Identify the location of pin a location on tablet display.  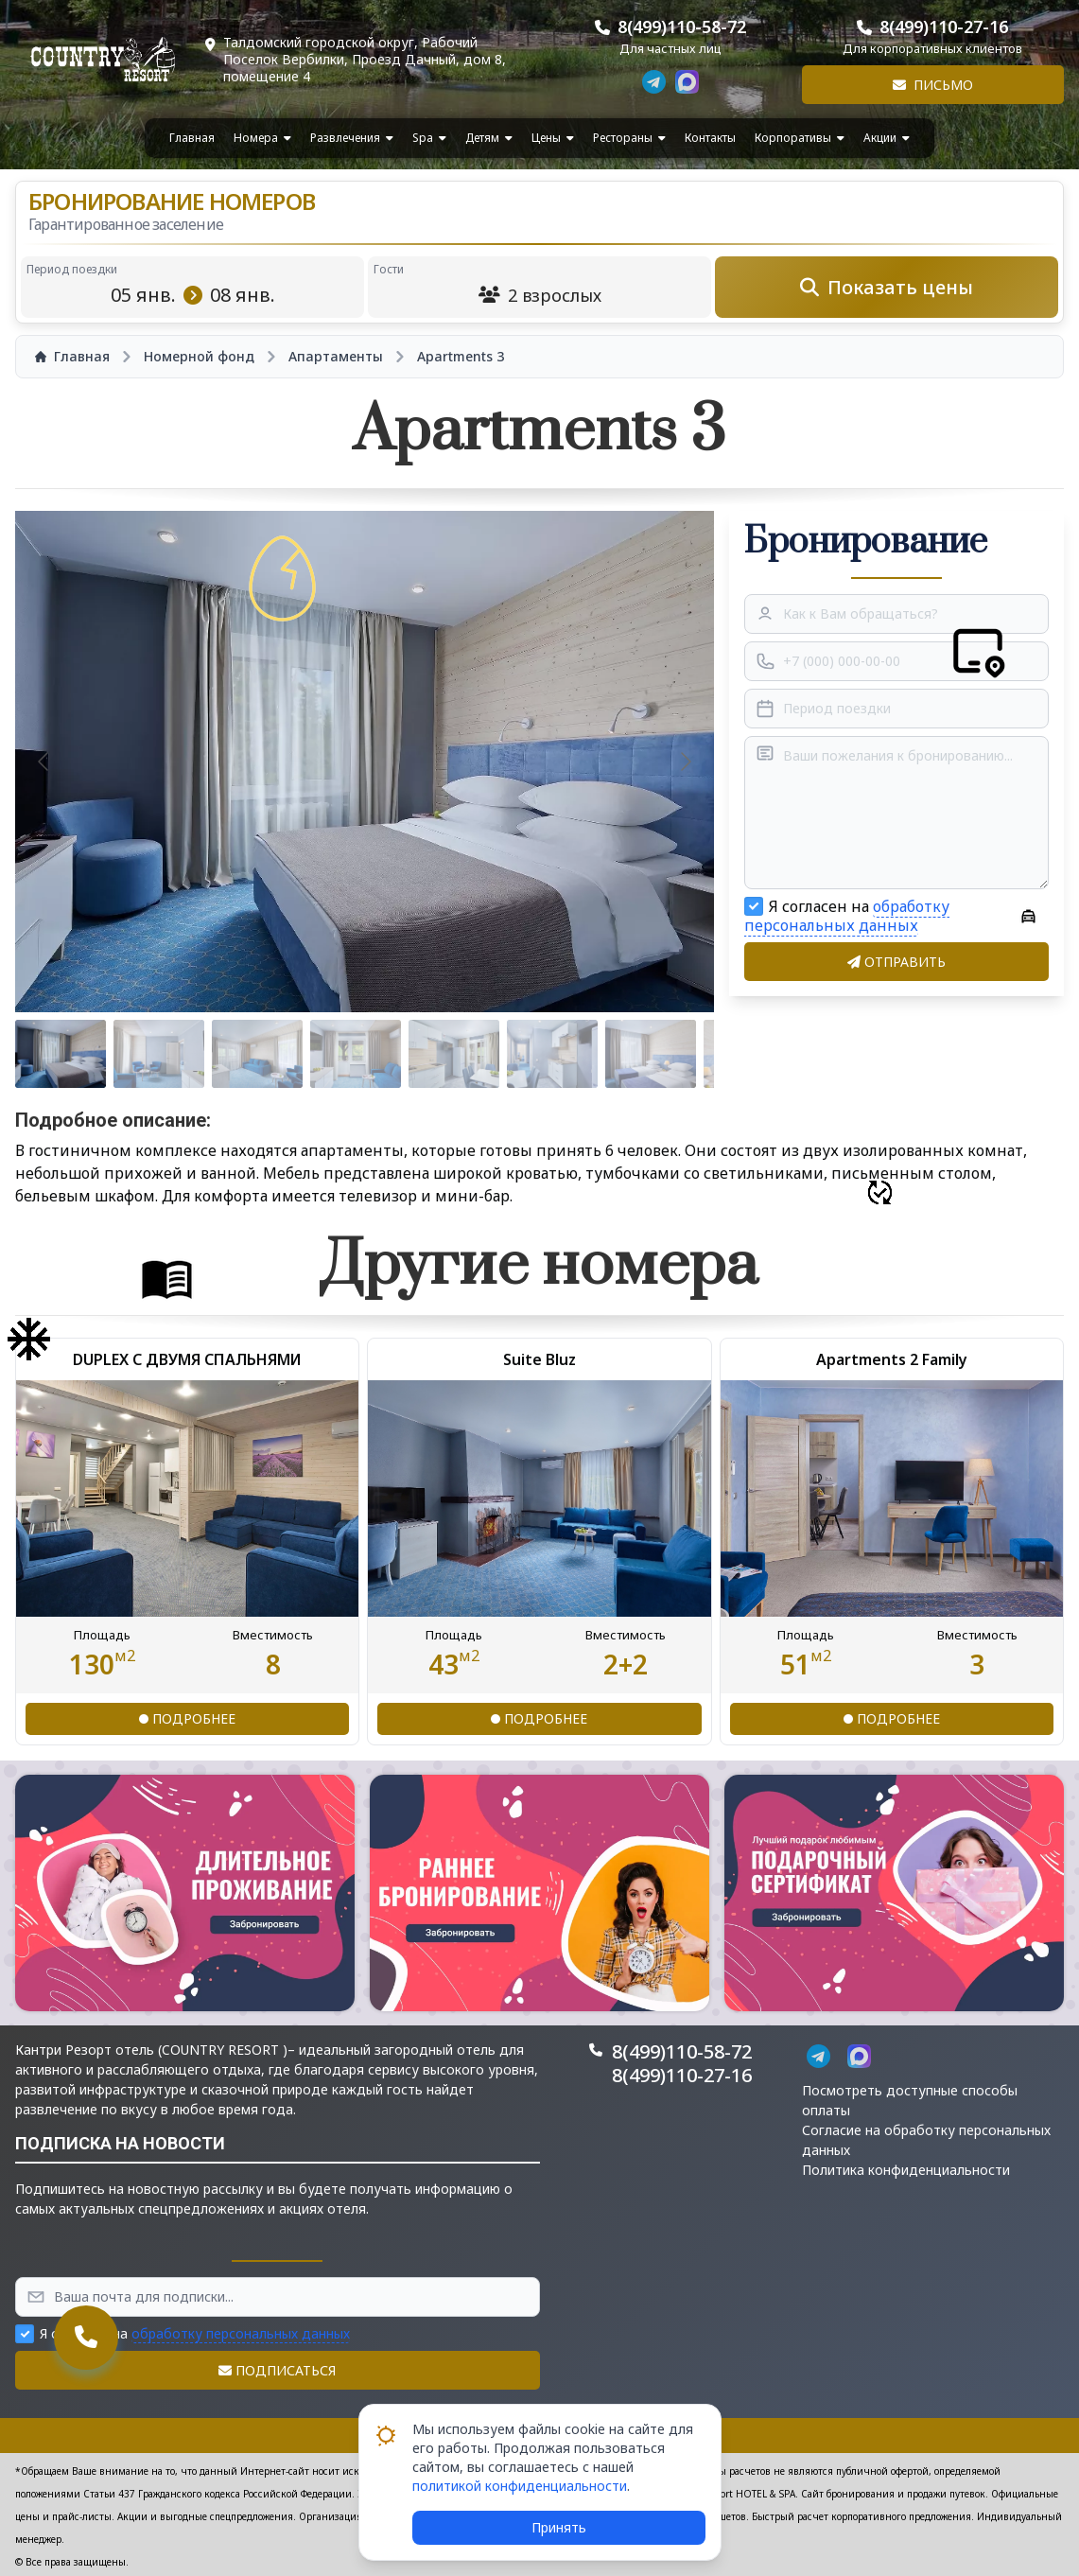
(978, 651).